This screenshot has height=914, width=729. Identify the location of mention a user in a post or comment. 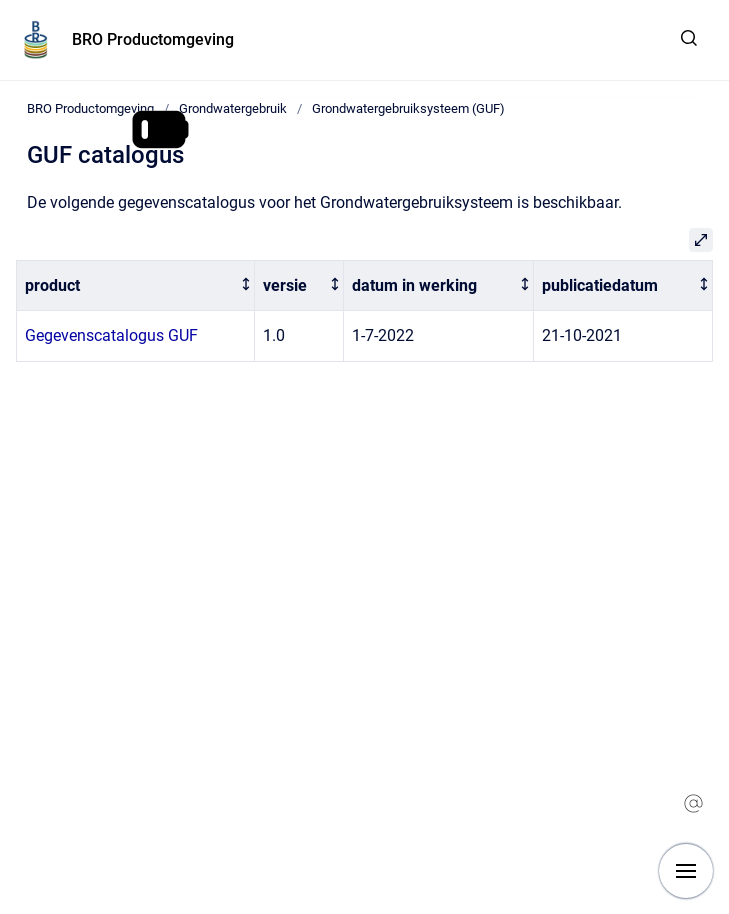
(693, 803).